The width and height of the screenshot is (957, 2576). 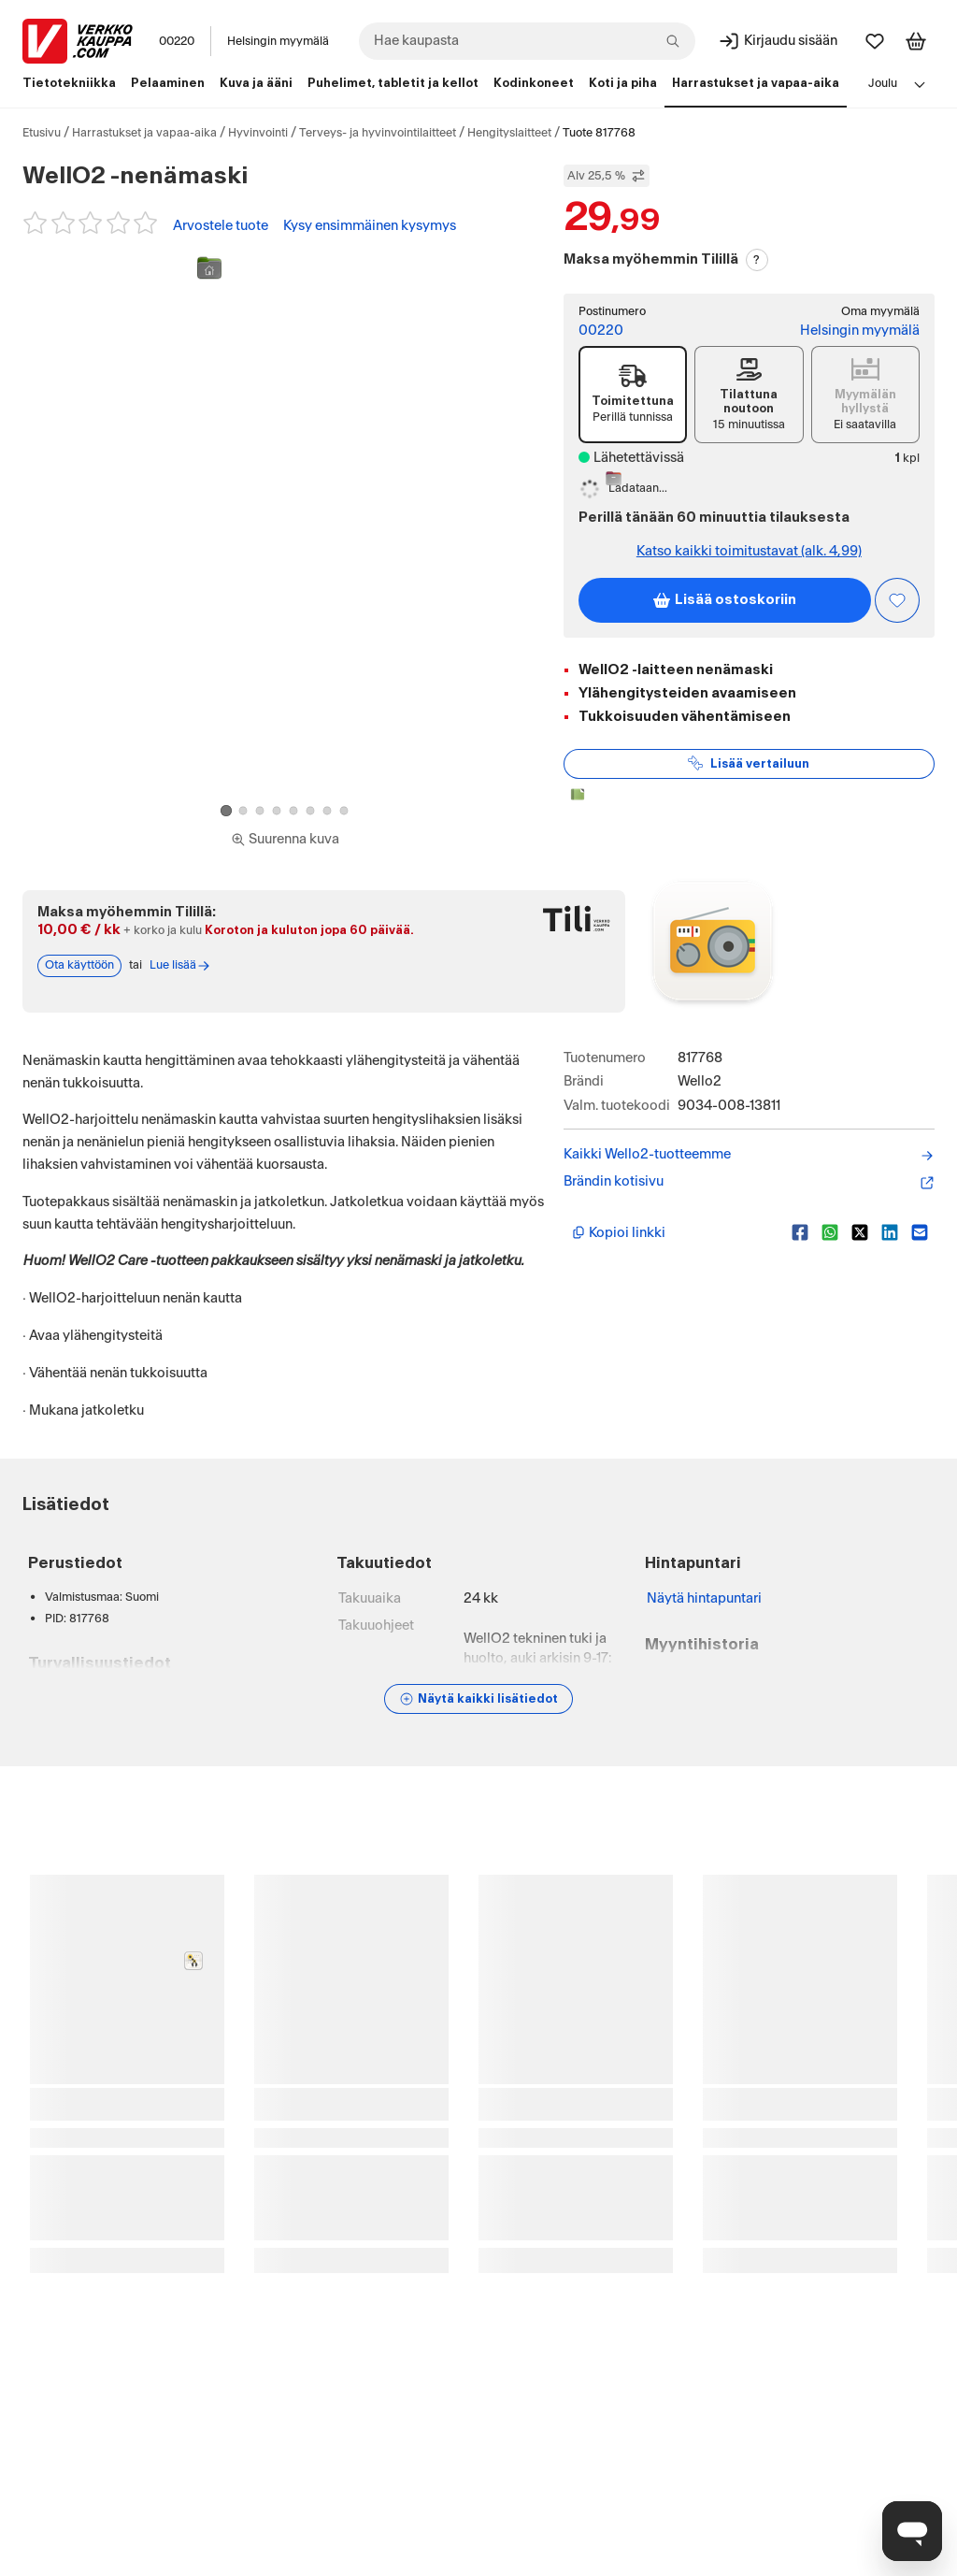 I want to click on customize desktop theme and appearance, so click(x=578, y=794).